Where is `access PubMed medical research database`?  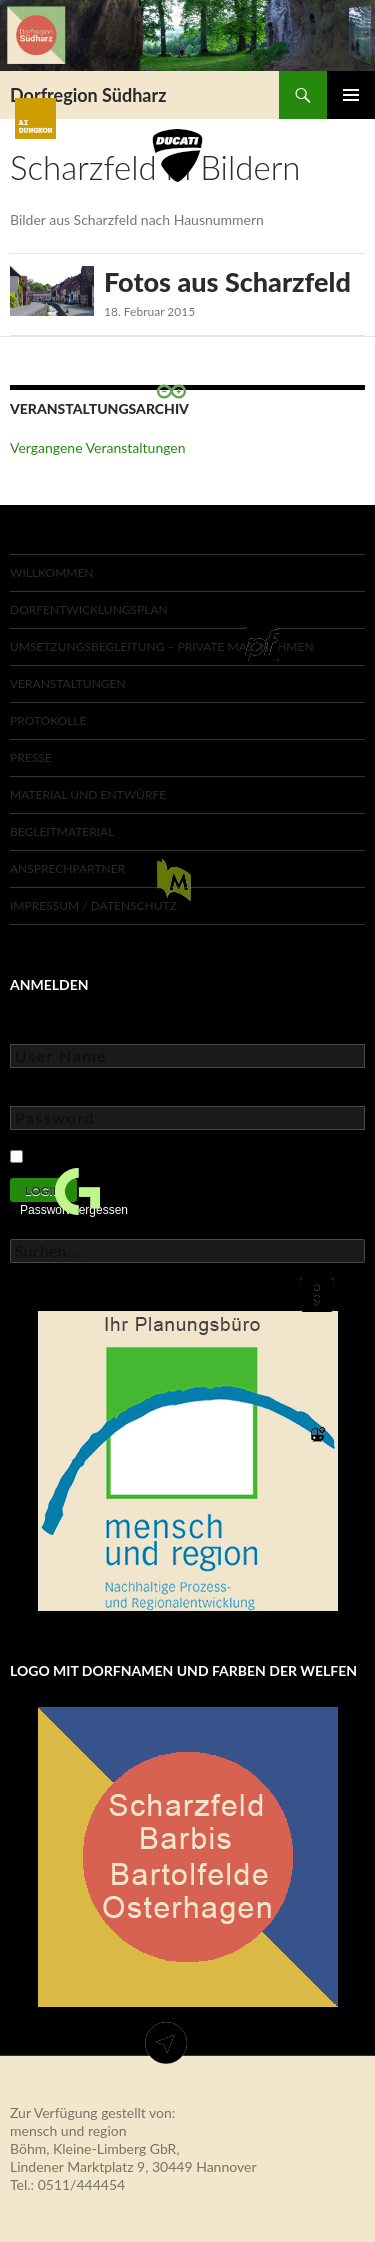
access PubMed medical research database is located at coordinates (174, 880).